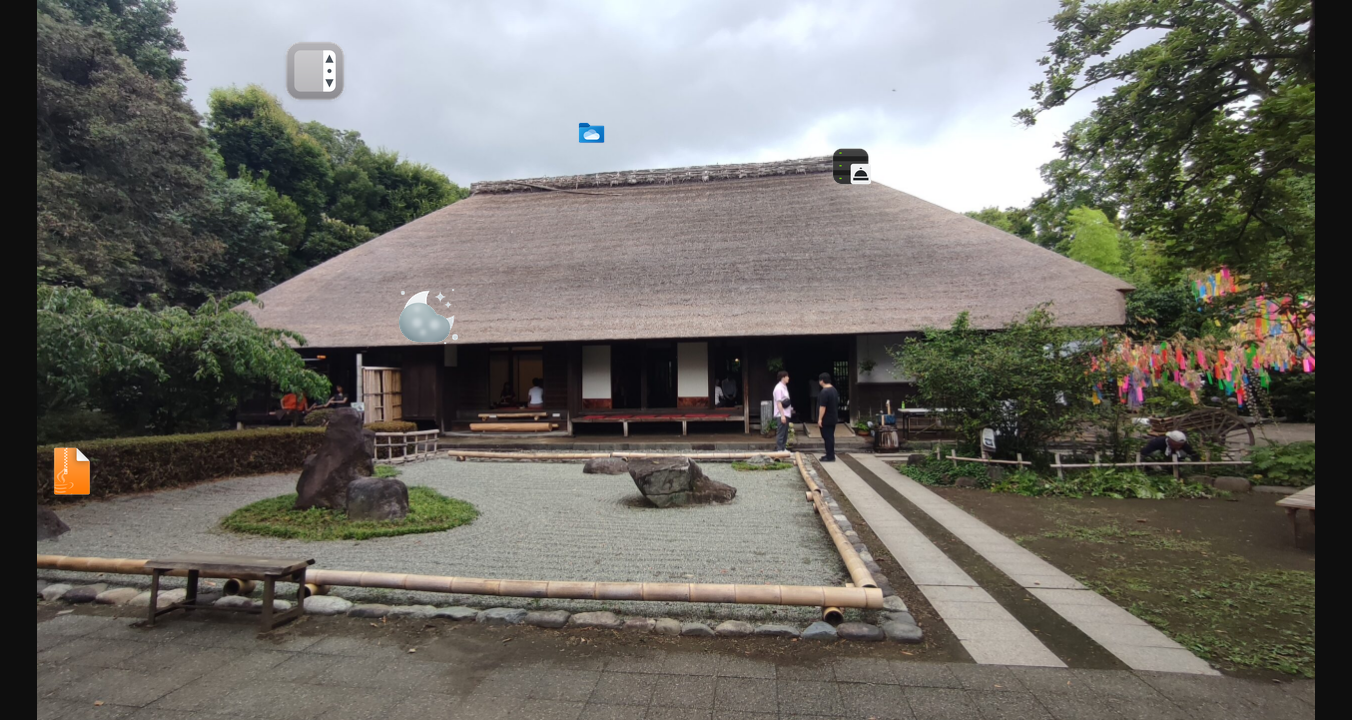 This screenshot has width=1352, height=720. I want to click on open OneDrive synced folder, so click(591, 133).